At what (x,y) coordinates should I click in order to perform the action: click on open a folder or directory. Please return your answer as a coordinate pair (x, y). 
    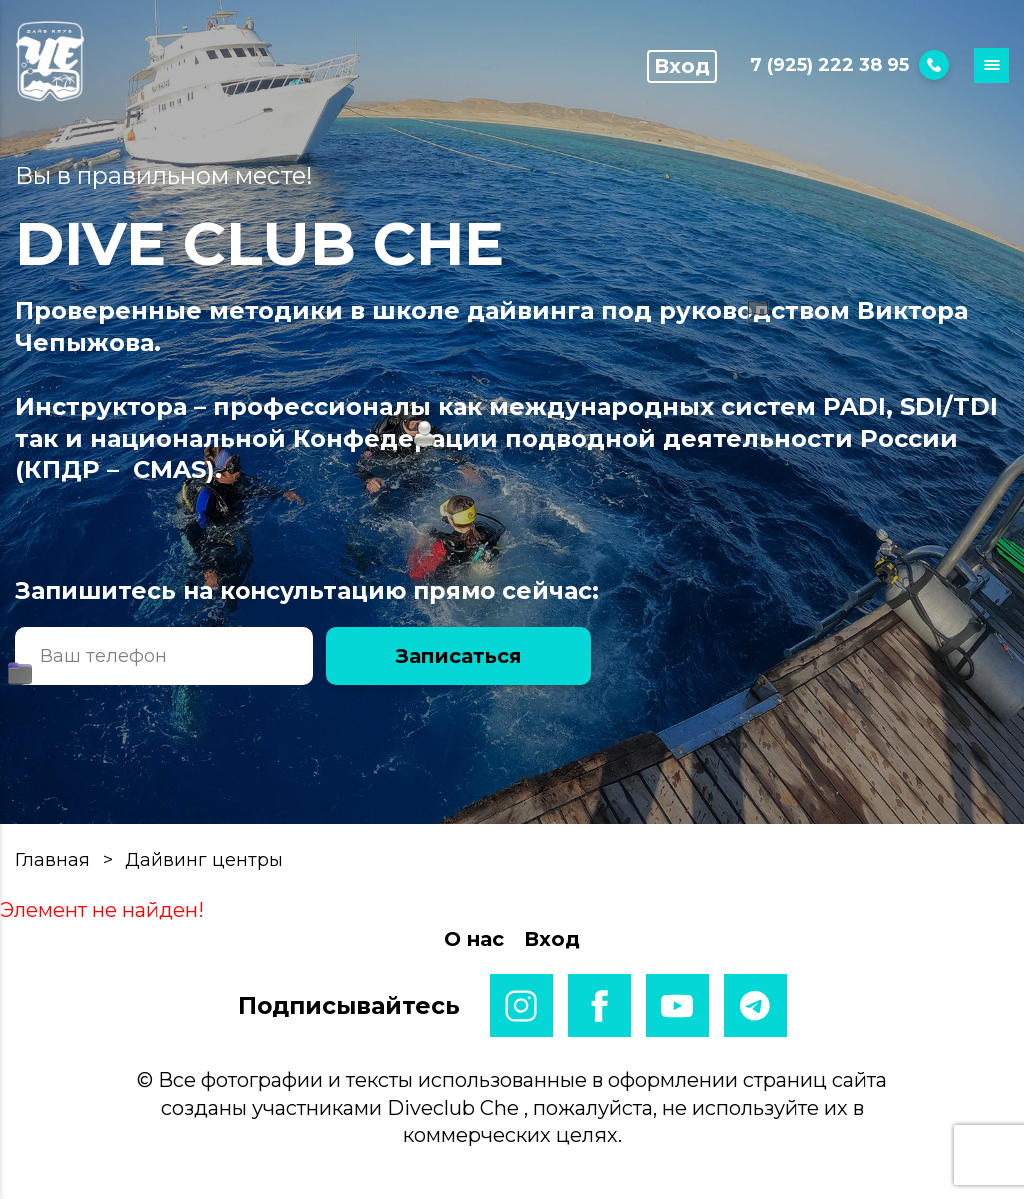
    Looking at the image, I should click on (20, 673).